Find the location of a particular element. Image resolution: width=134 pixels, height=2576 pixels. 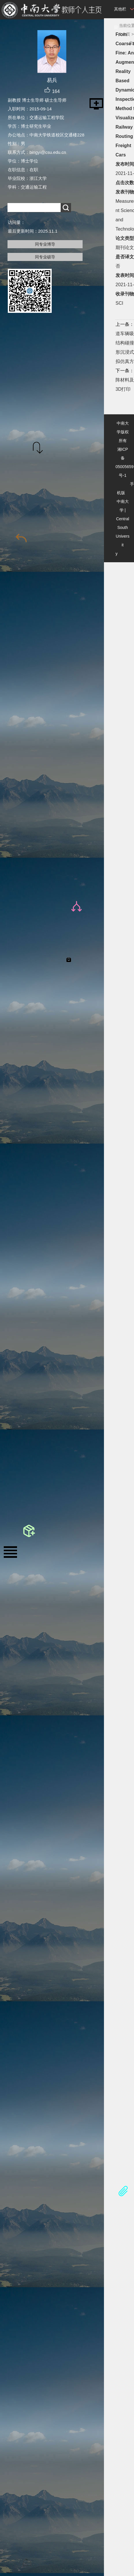

add current video to watch queue is located at coordinates (96, 104).